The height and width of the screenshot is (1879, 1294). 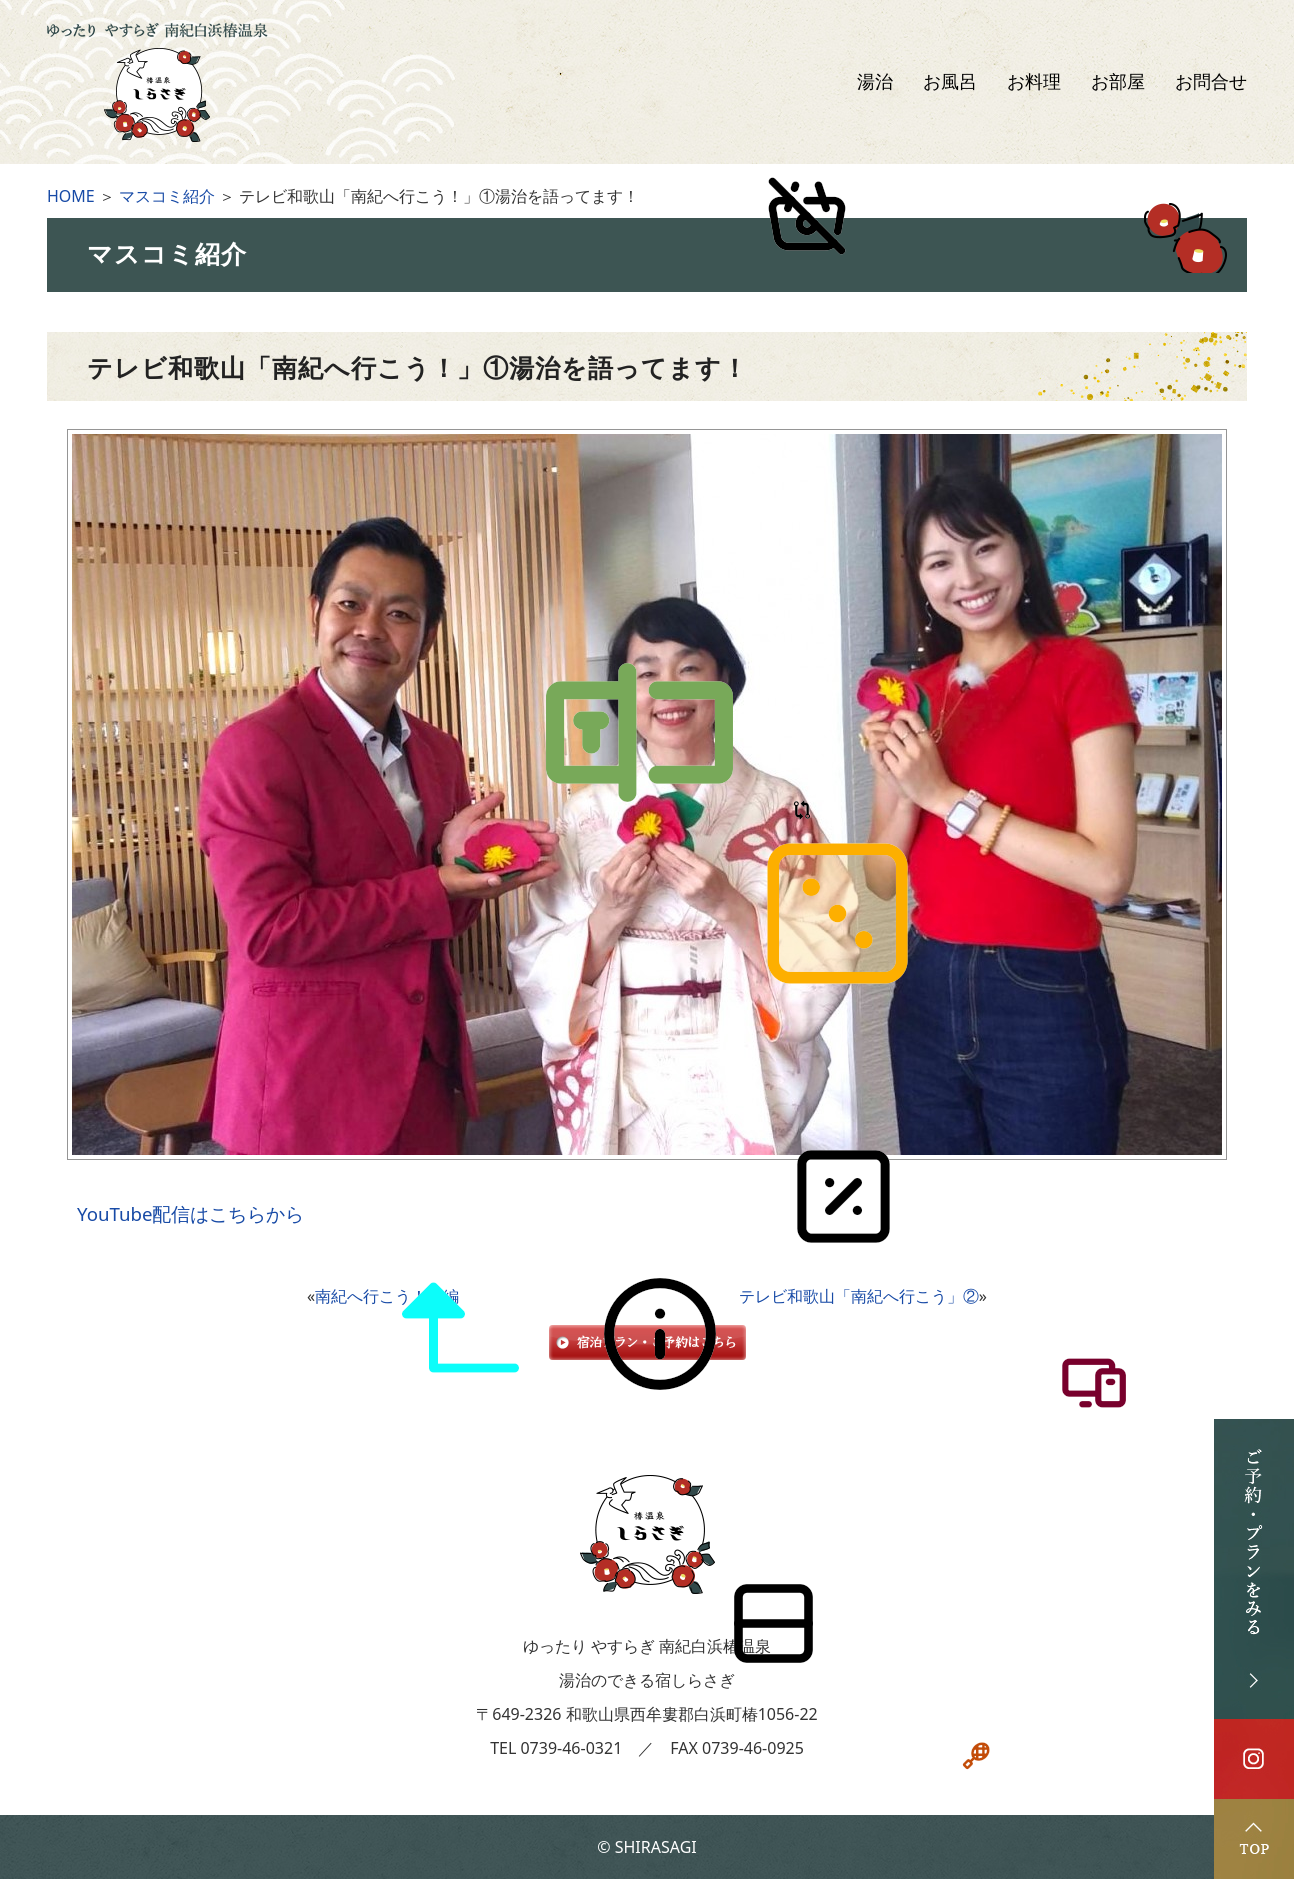 What do you see at coordinates (456, 1332) in the screenshot?
I see `go back and up to previous level` at bounding box center [456, 1332].